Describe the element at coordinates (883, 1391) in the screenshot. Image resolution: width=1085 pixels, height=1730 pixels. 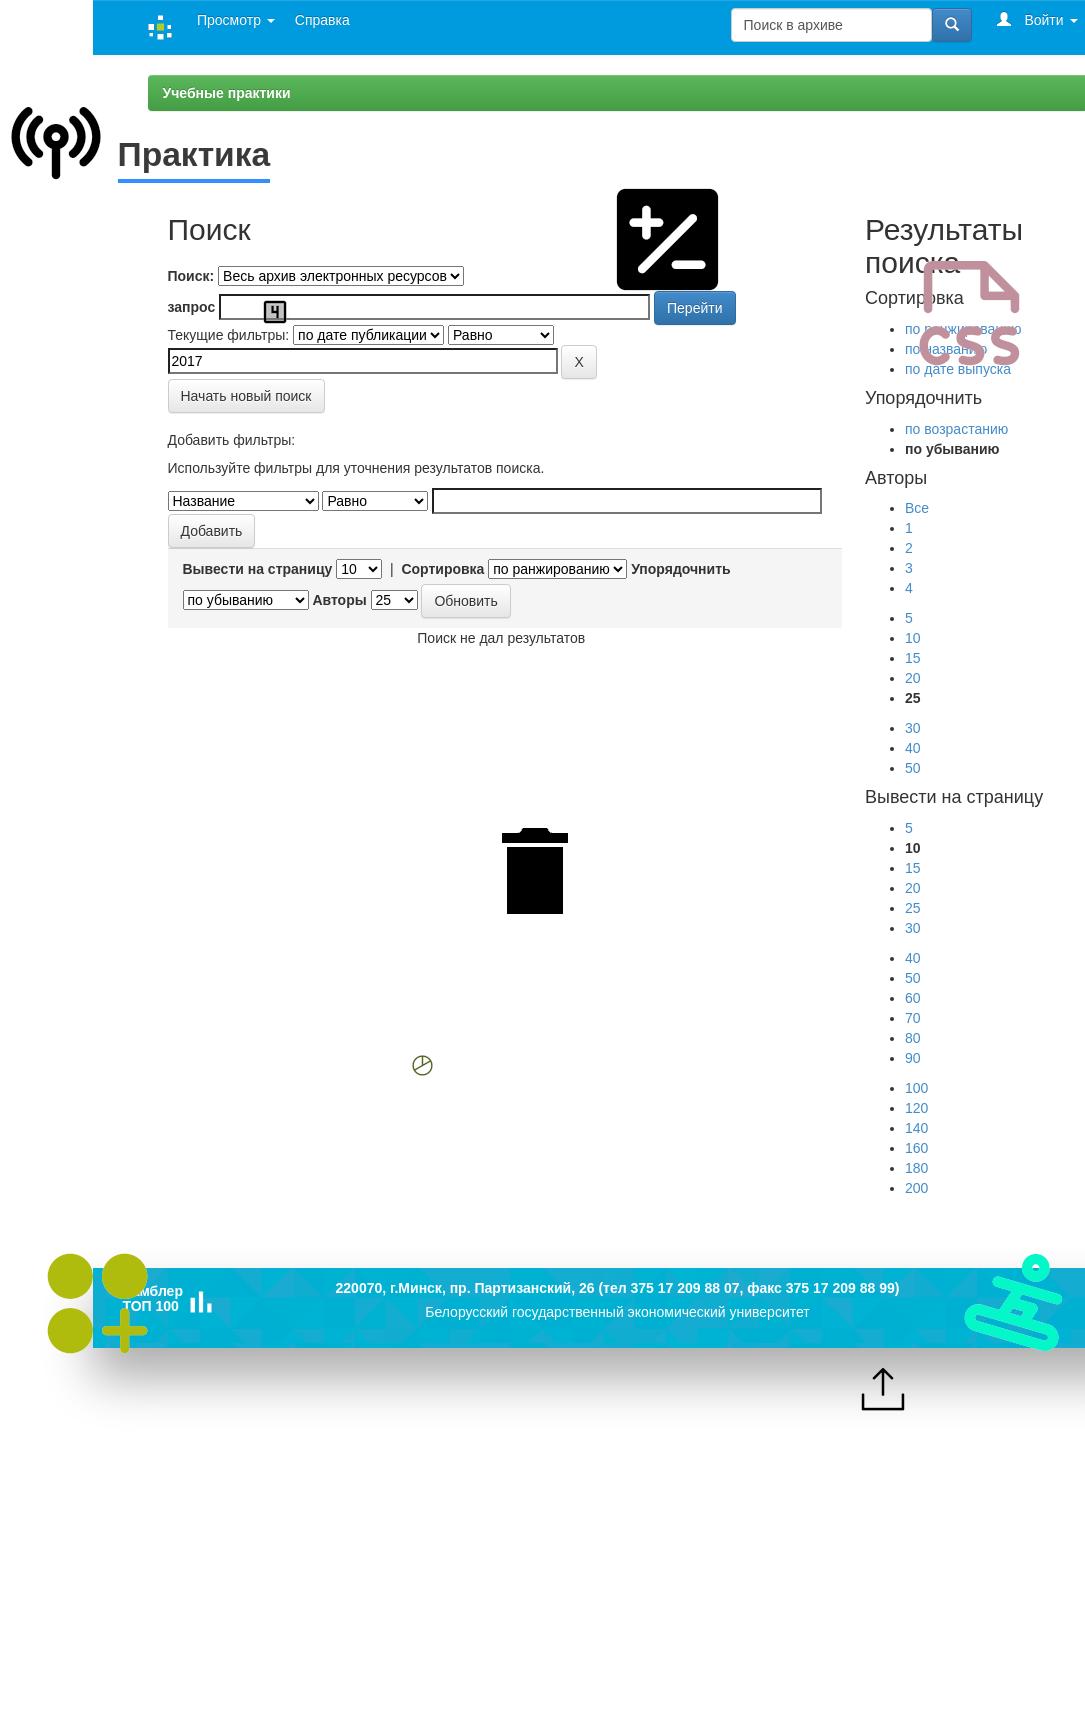
I see `upload a file or document` at that location.